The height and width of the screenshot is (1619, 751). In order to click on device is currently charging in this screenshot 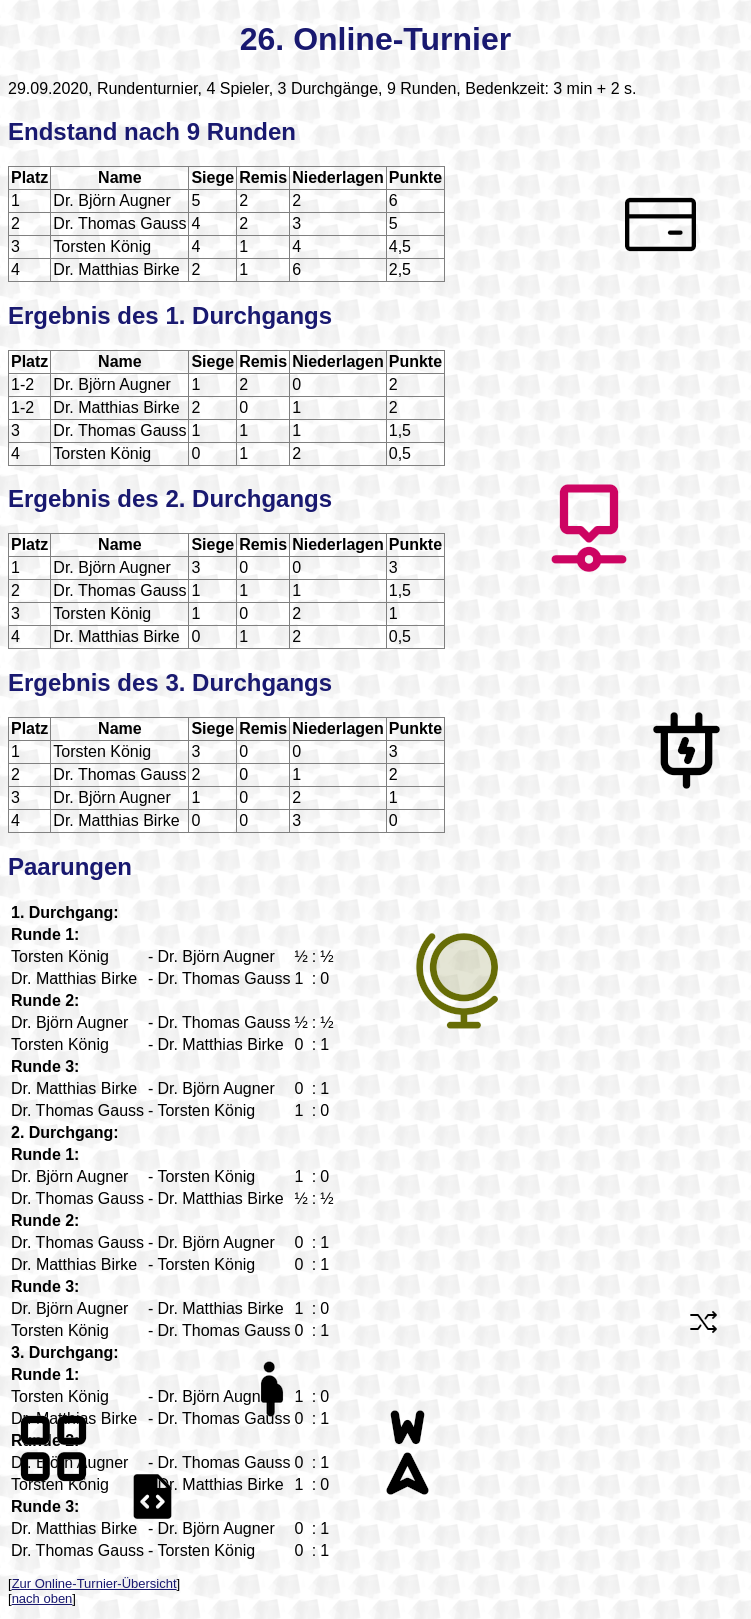, I will do `click(686, 750)`.